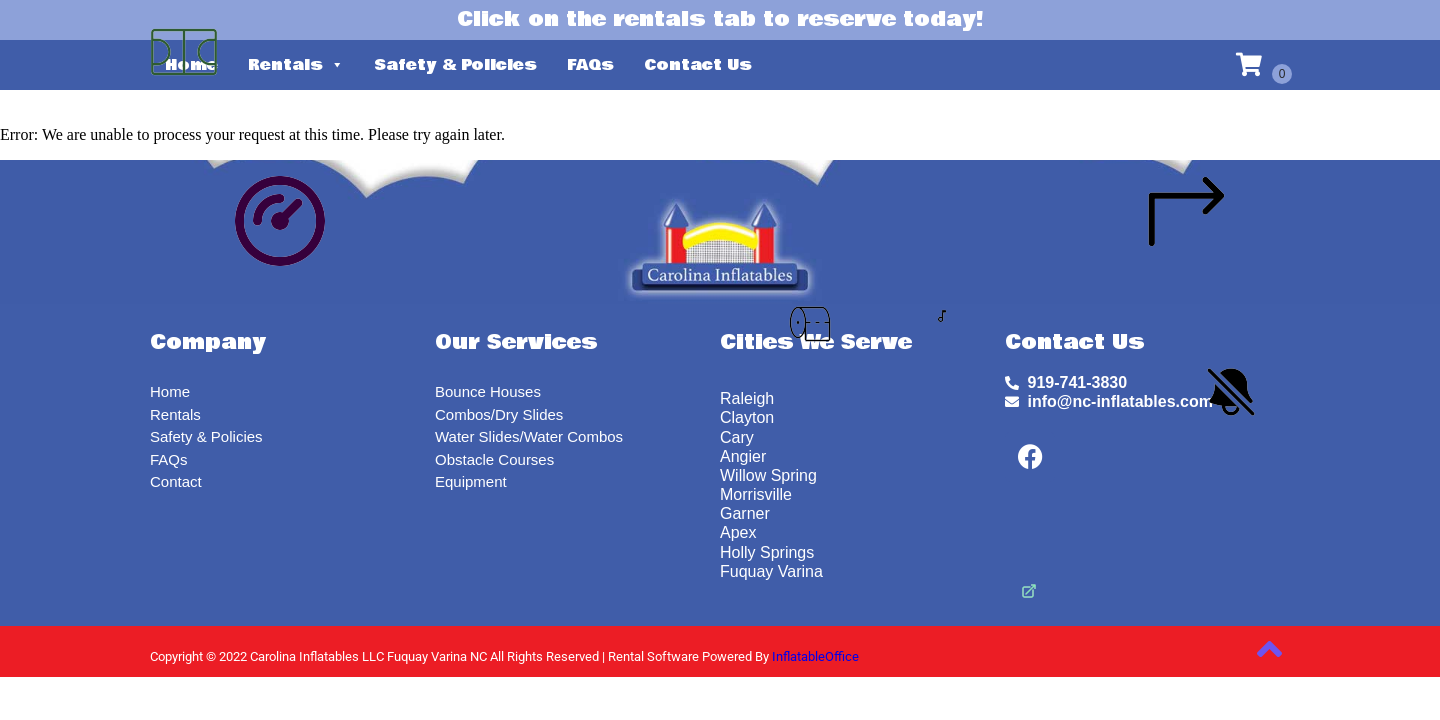 This screenshot has height=720, width=1440. Describe the element at coordinates (942, 316) in the screenshot. I see `play or access audio content` at that location.